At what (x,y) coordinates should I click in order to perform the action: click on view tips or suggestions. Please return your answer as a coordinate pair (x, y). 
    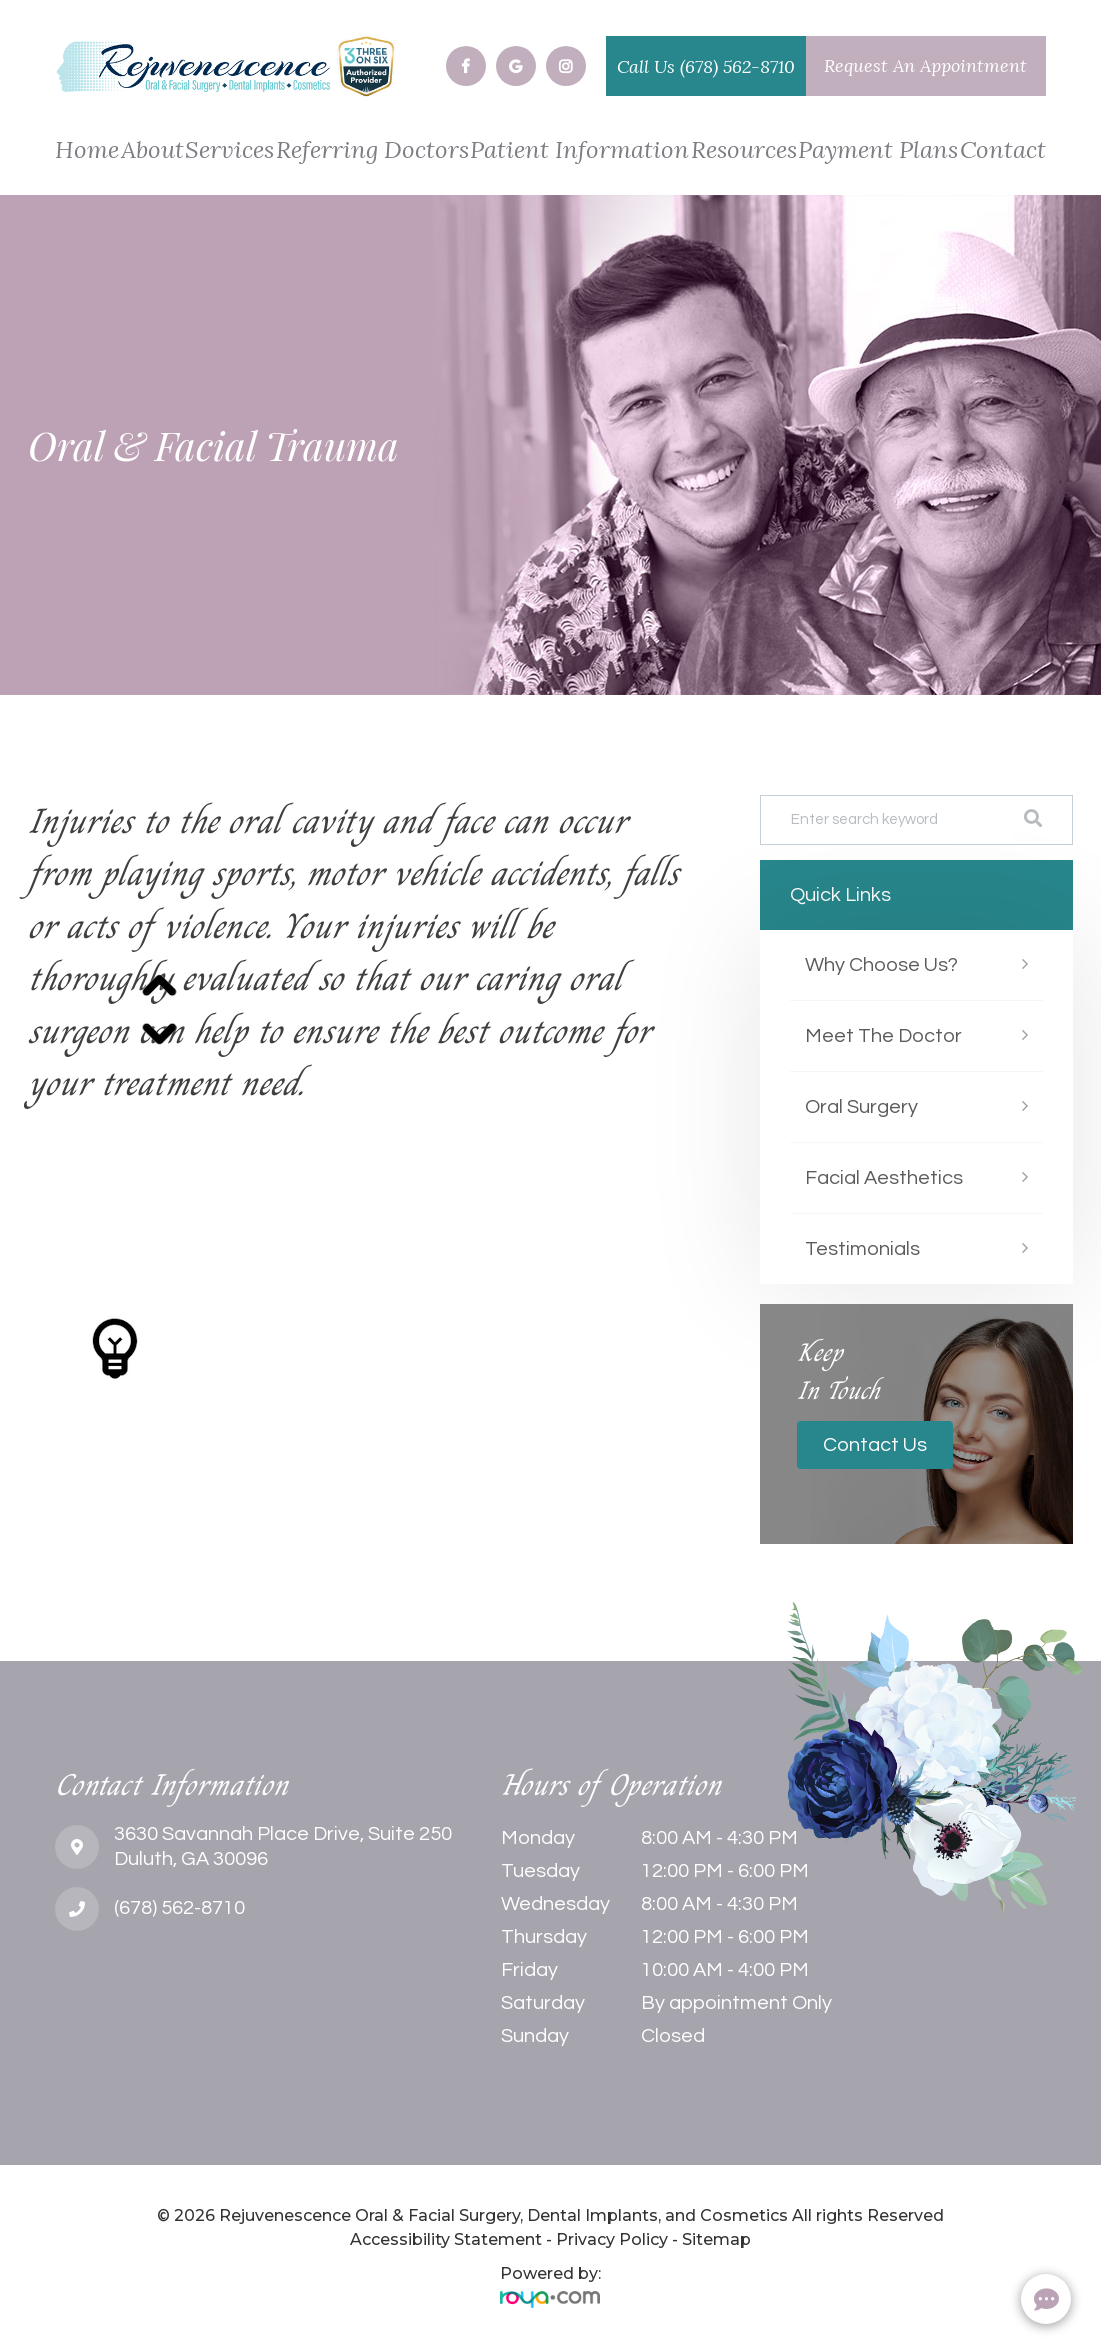
    Looking at the image, I should click on (115, 1347).